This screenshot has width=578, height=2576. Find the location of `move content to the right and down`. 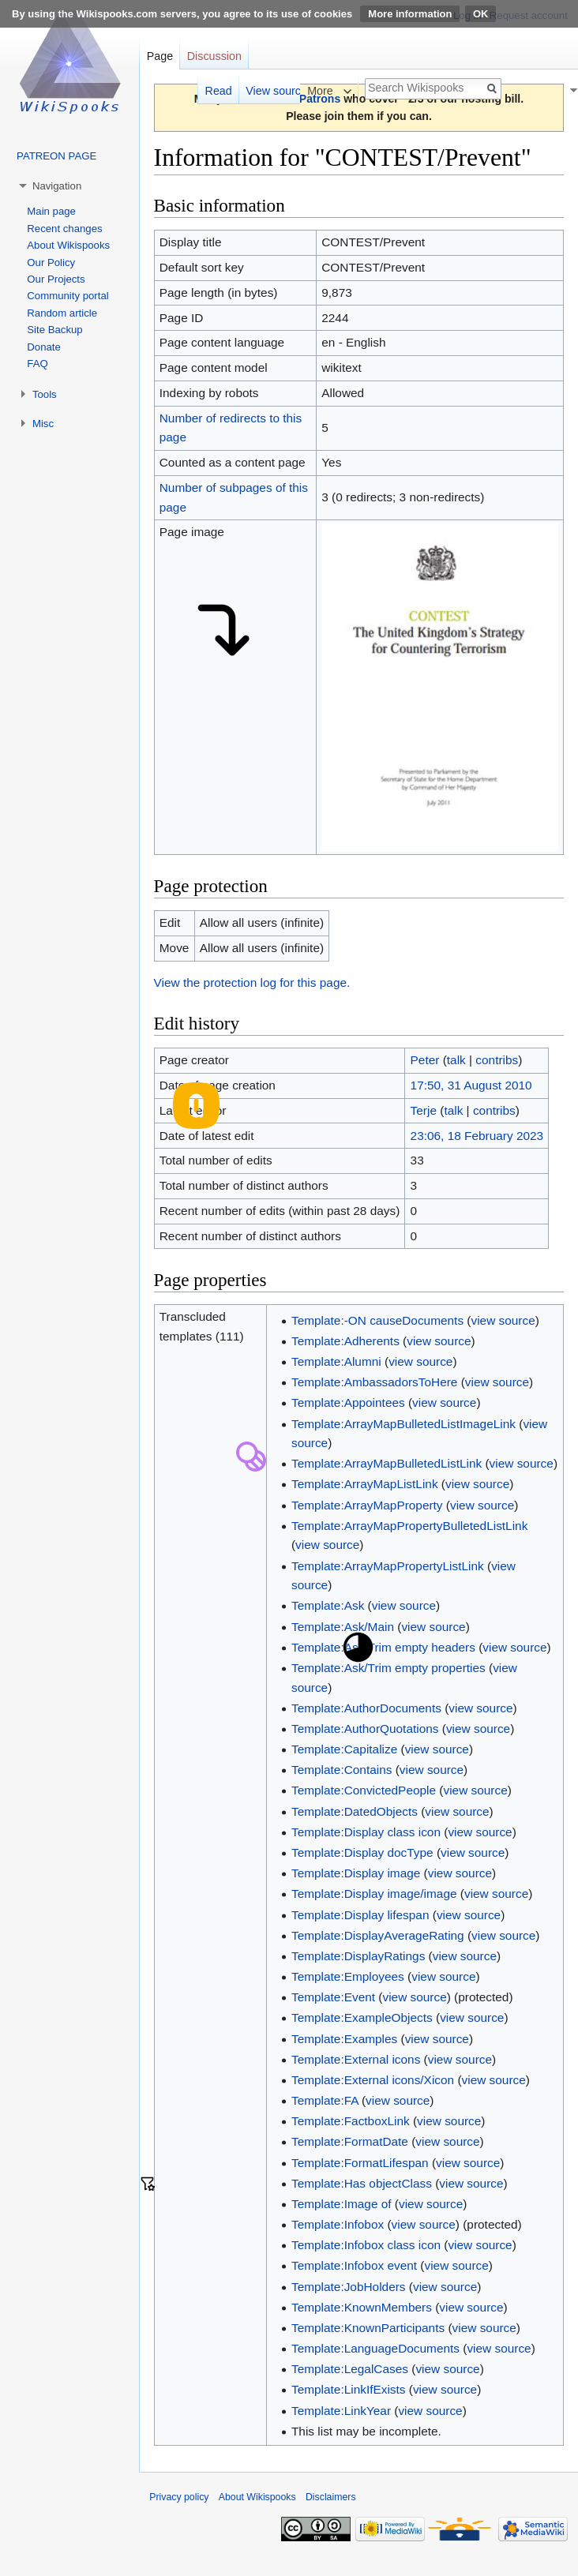

move content to the right and down is located at coordinates (222, 628).